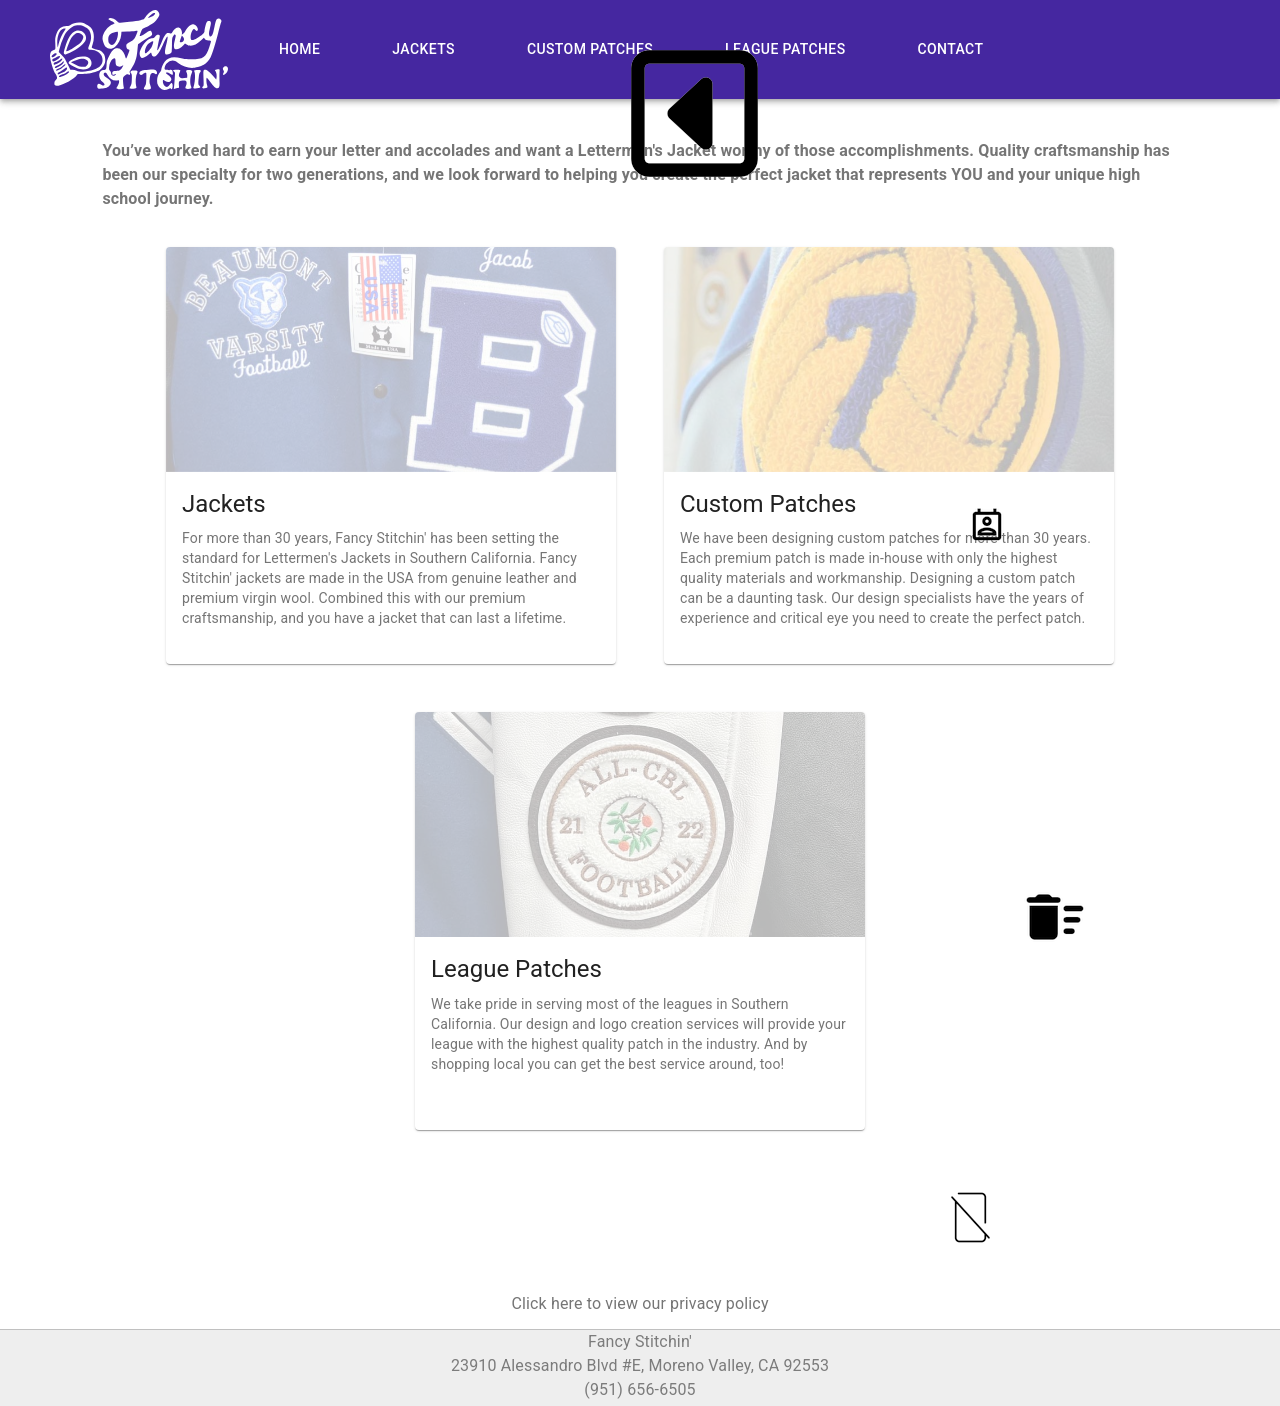  I want to click on view contact calendar or schedule, so click(987, 526).